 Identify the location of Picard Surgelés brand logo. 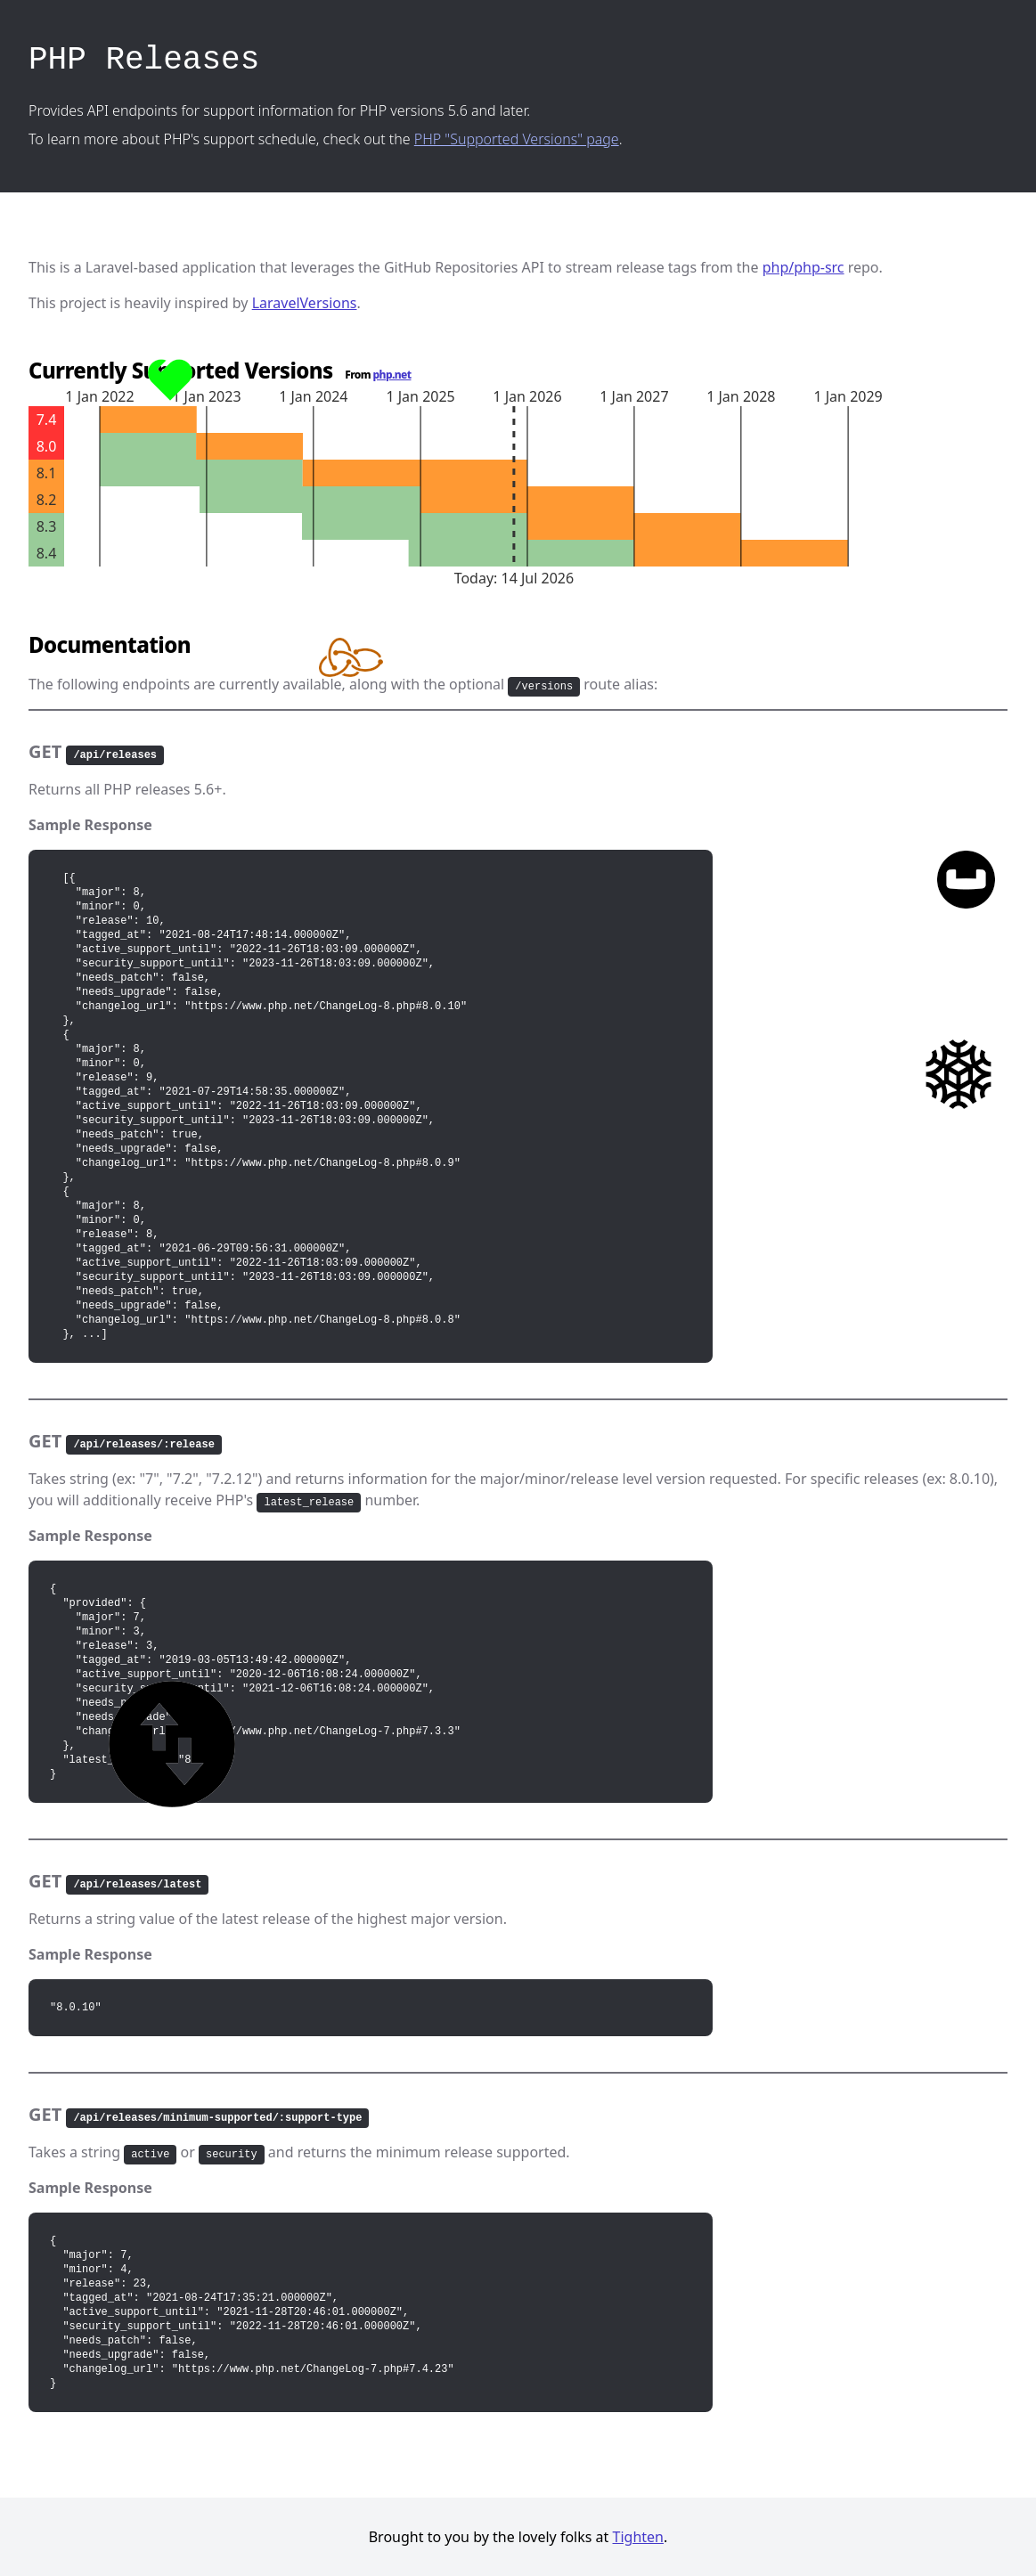
(959, 1074).